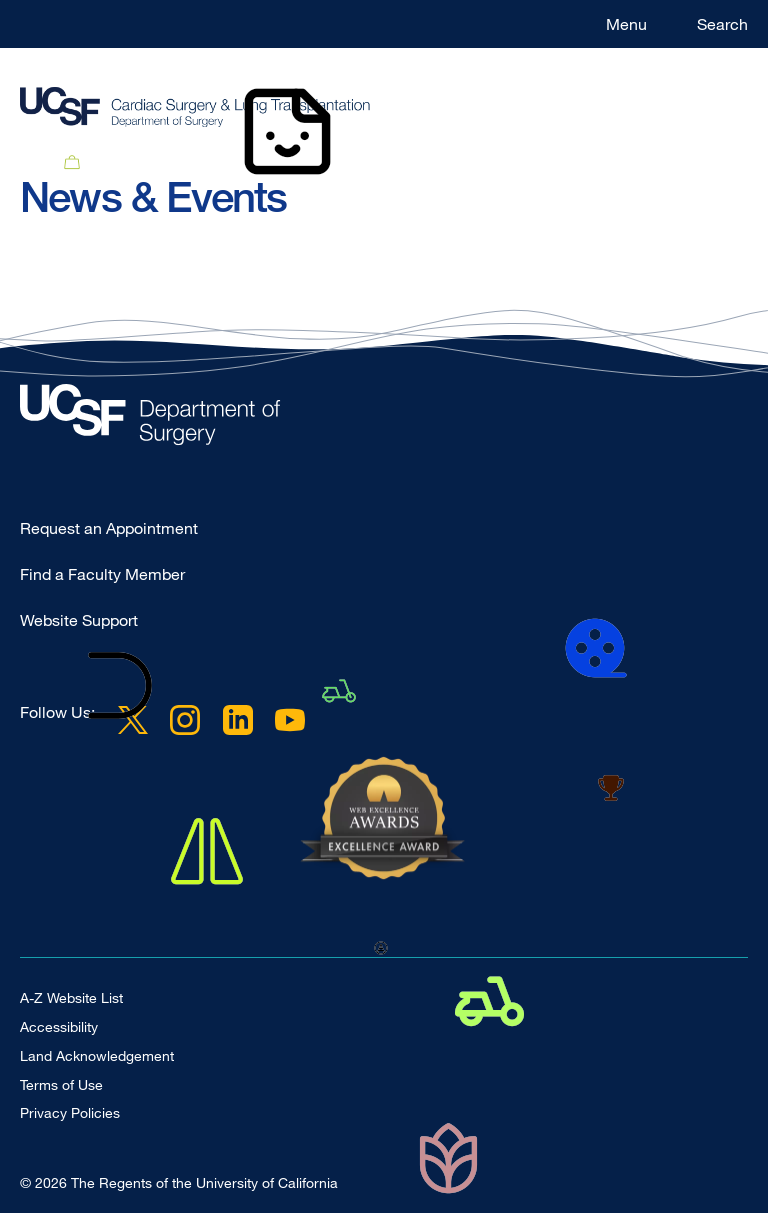 The height and width of the screenshot is (1213, 768). I want to click on view achievements or awards, so click(611, 788).